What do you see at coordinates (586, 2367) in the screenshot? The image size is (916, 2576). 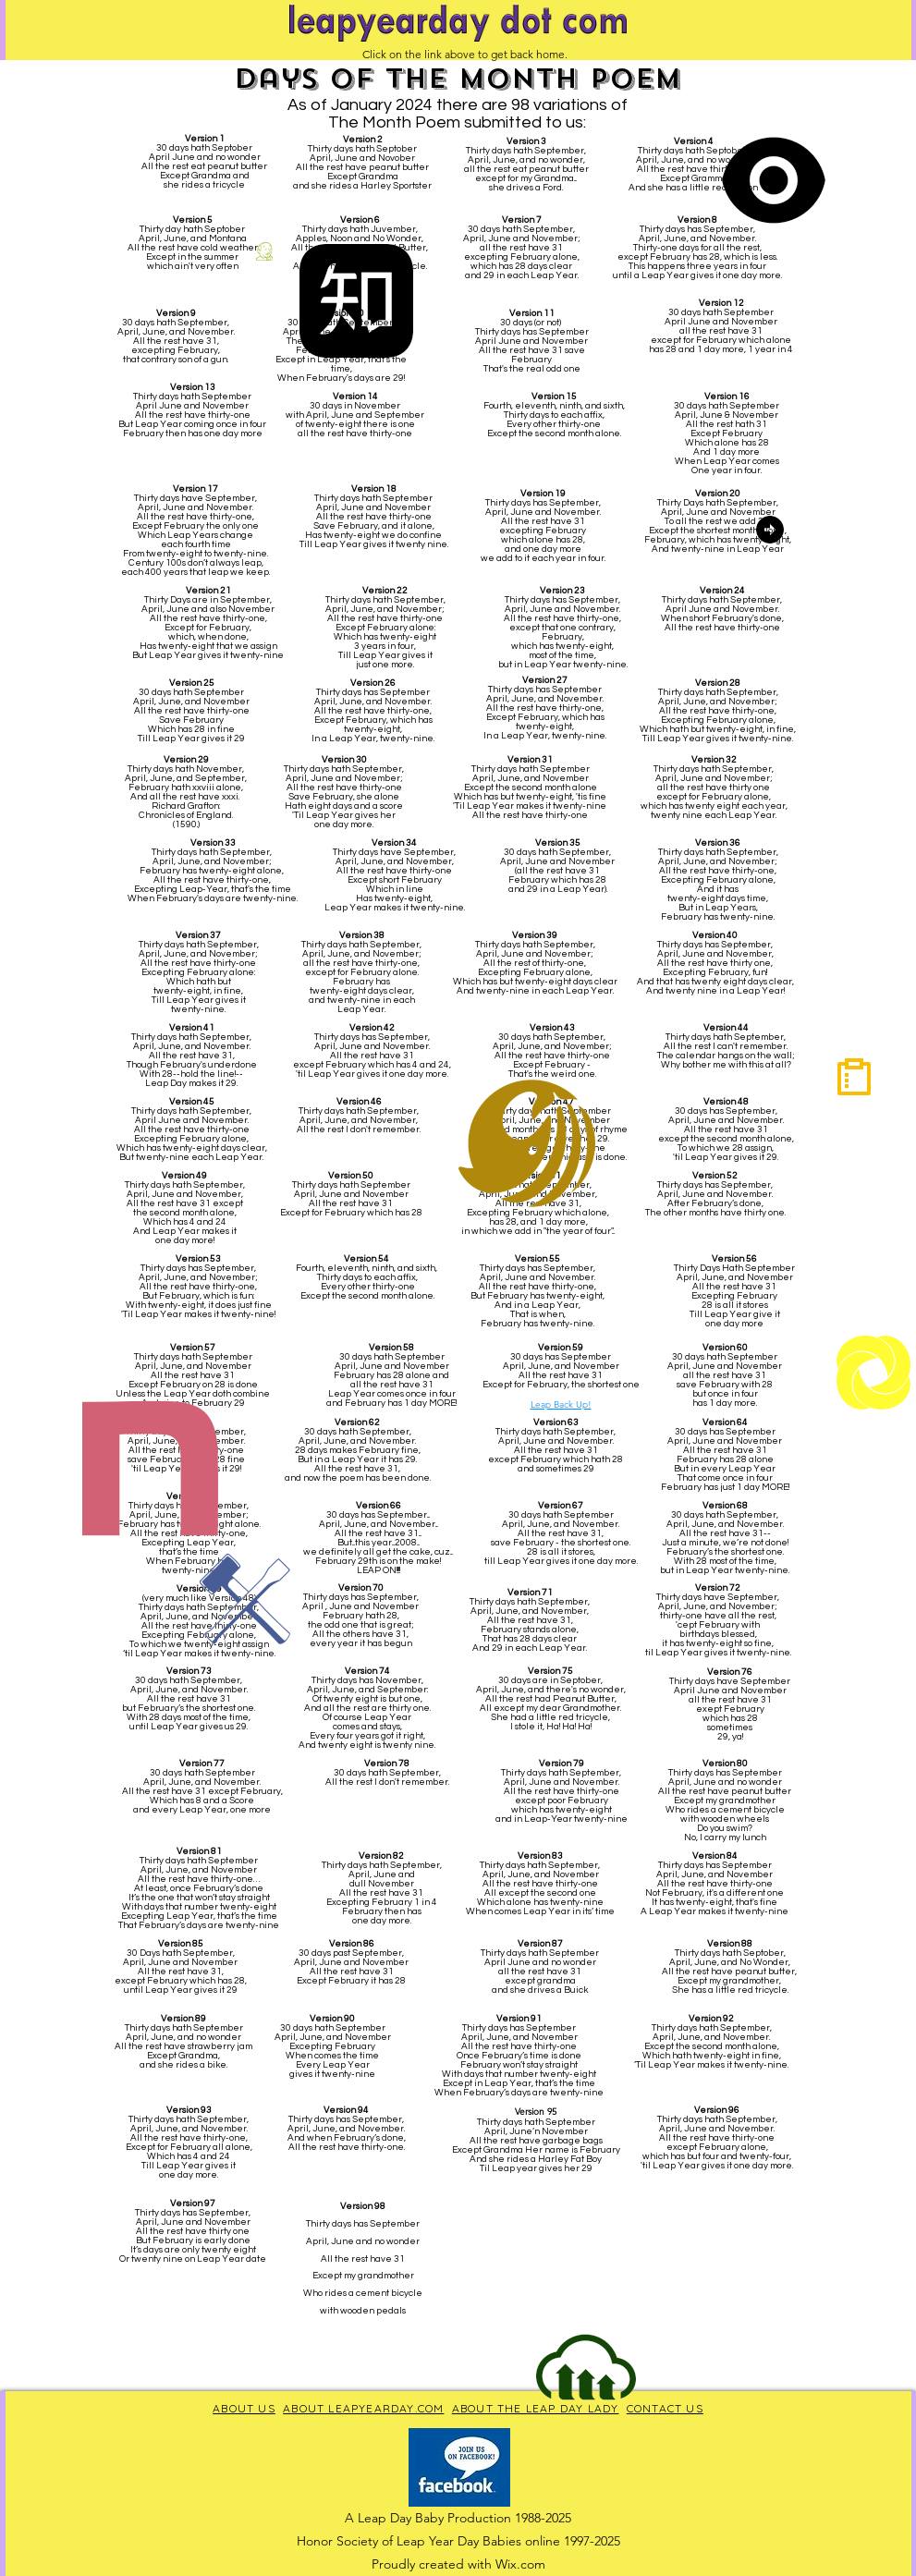 I see `cloudinary logo - cloud-based media management platform` at bounding box center [586, 2367].